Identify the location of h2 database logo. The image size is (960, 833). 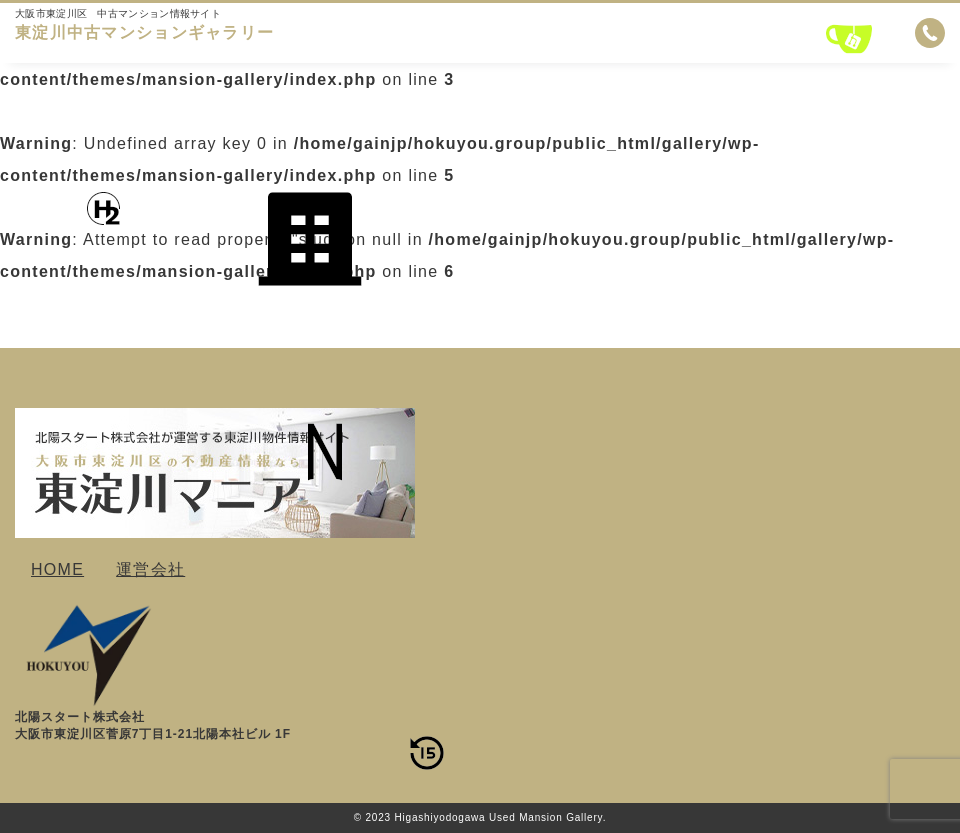
(103, 208).